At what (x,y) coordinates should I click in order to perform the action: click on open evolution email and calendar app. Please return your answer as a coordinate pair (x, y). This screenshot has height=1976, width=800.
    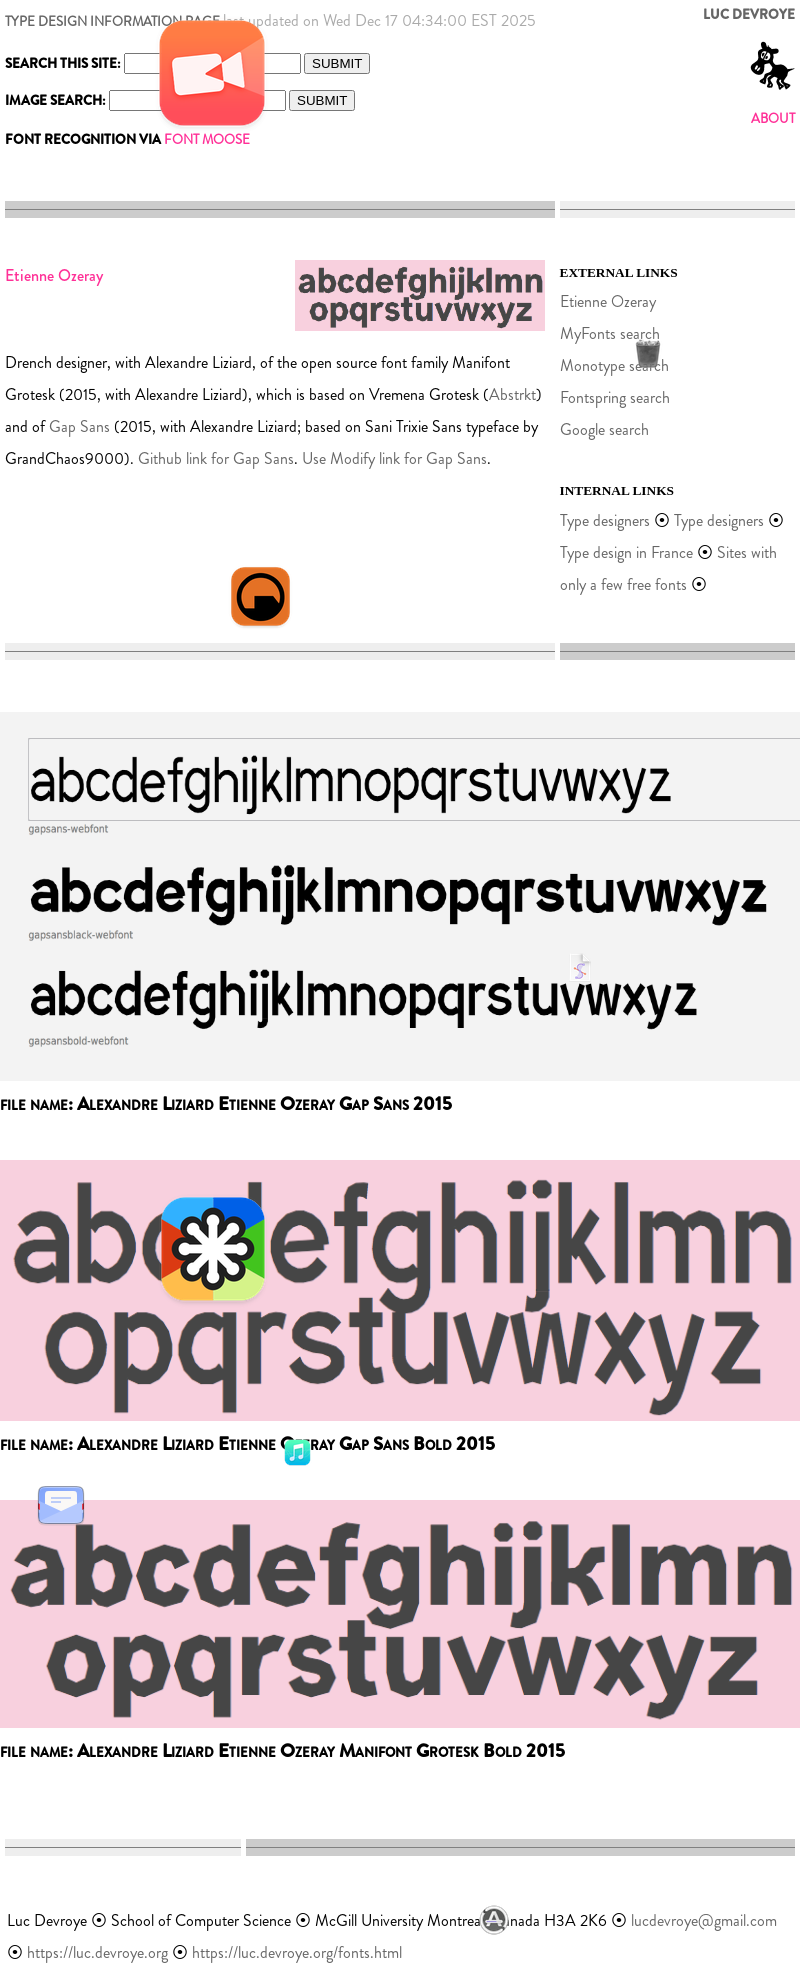
    Looking at the image, I should click on (61, 1505).